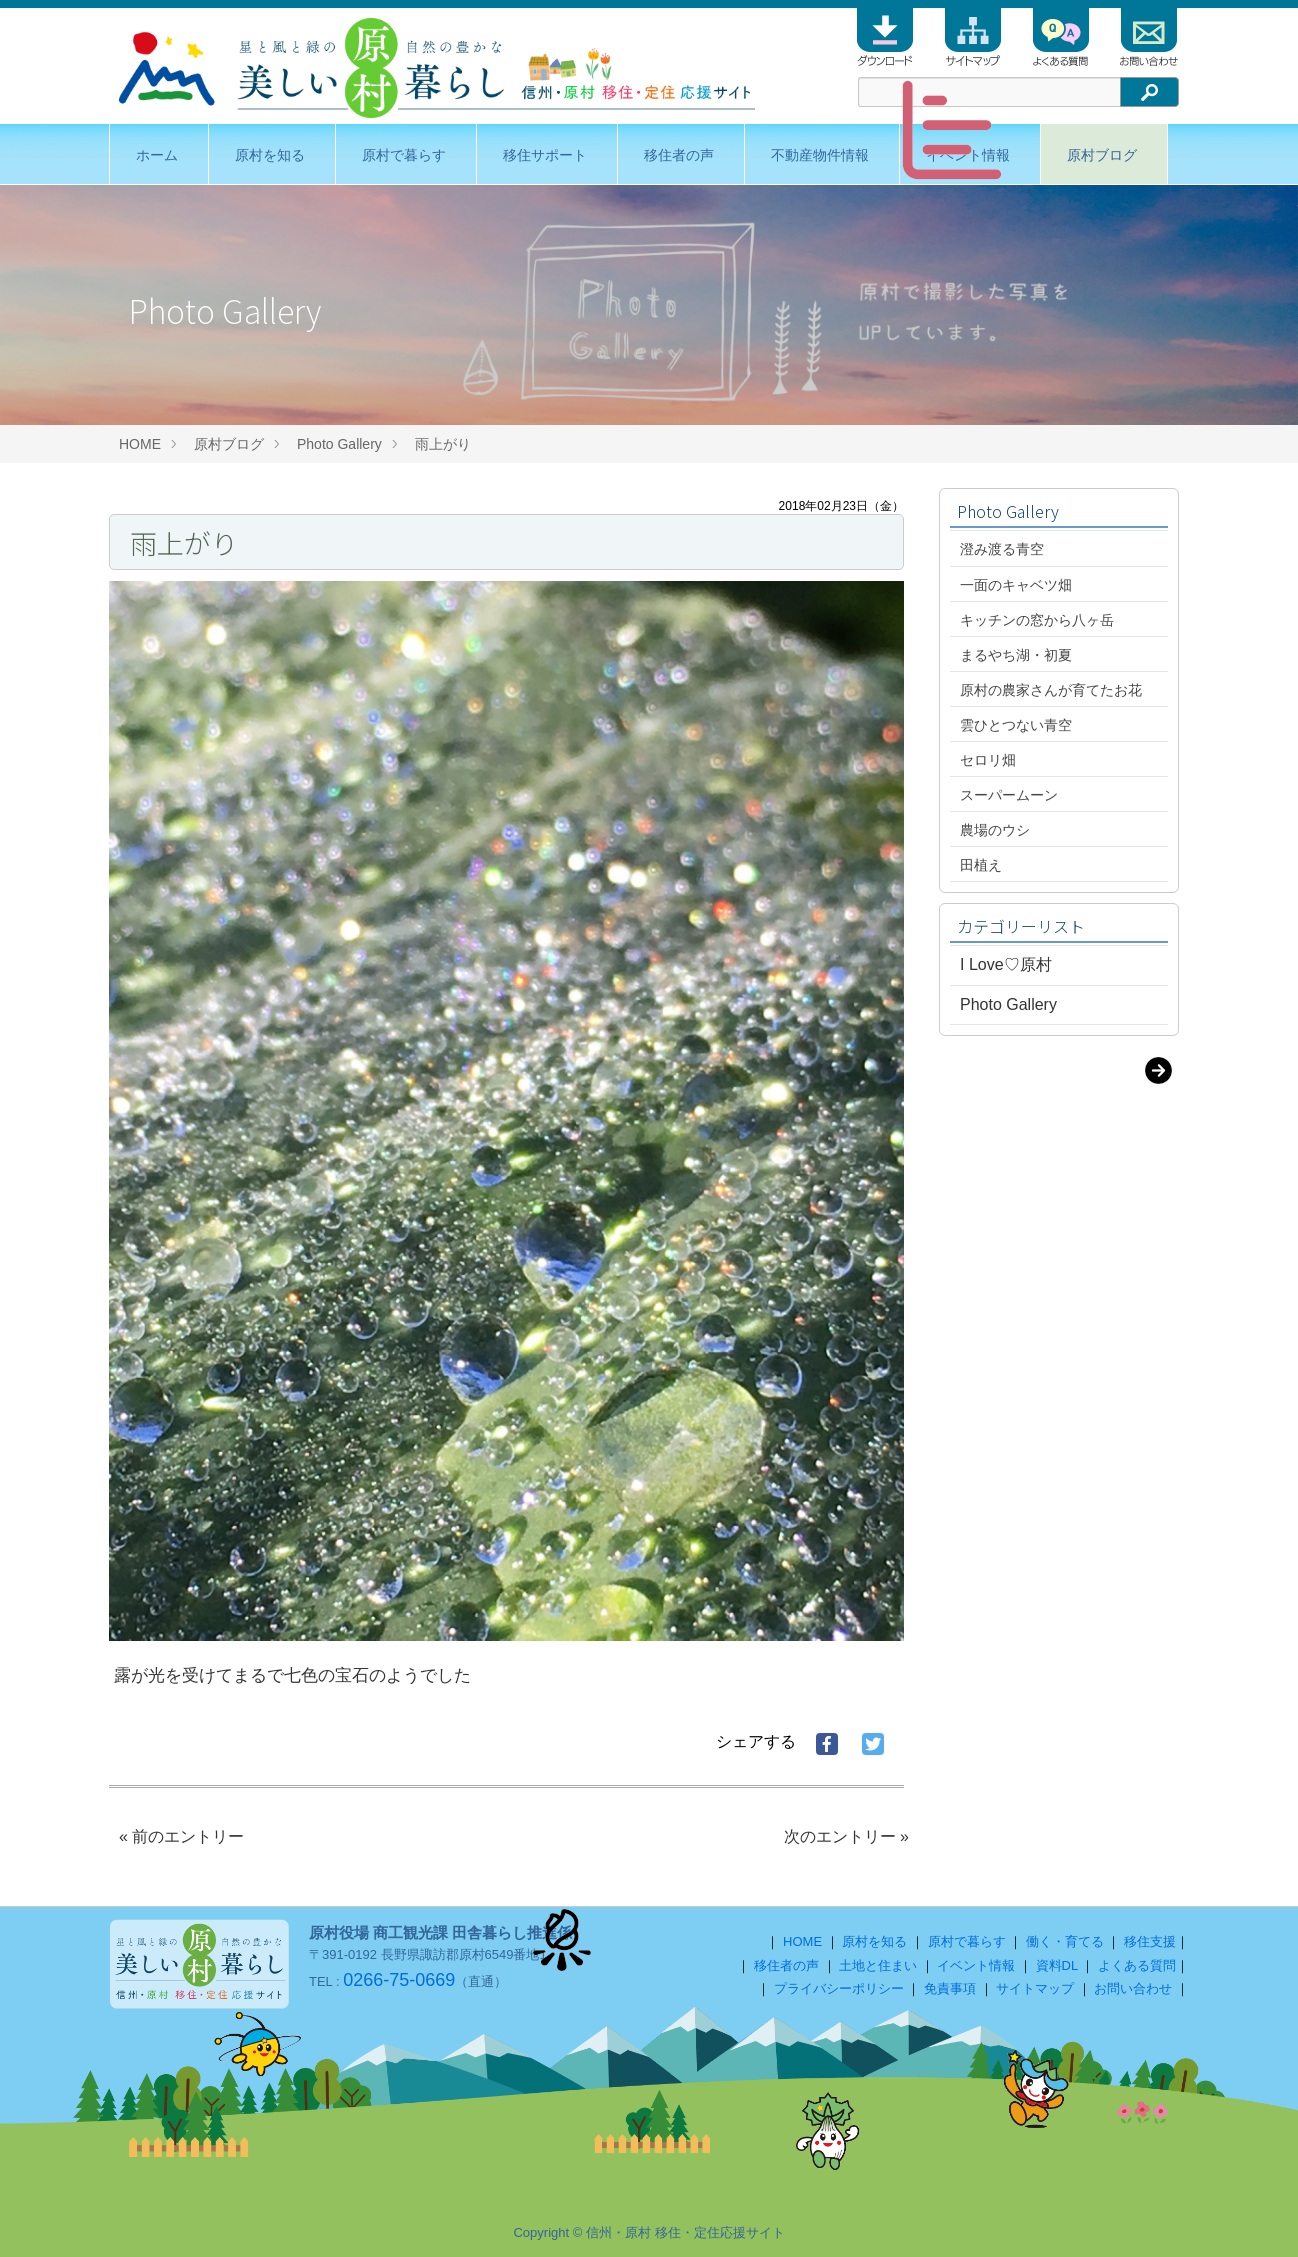  What do you see at coordinates (562, 1940) in the screenshot?
I see `access campfire or outdoor activity features` at bounding box center [562, 1940].